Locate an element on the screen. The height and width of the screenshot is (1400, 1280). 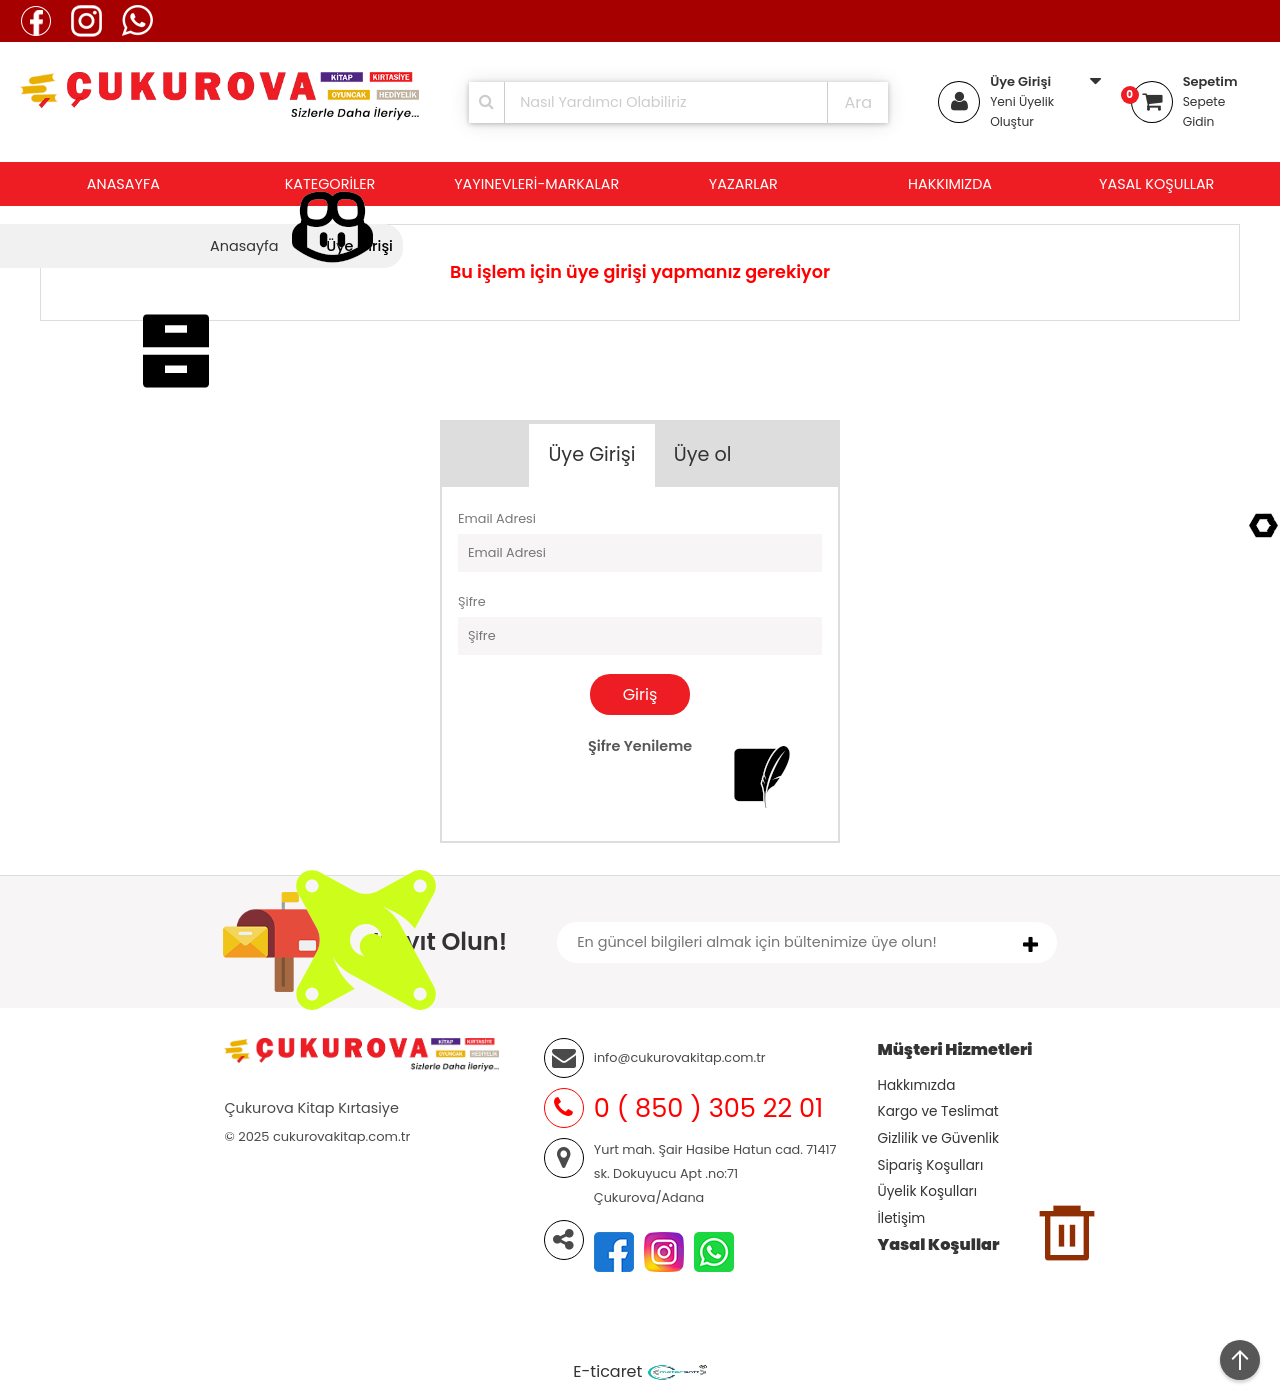
access archived files or documents is located at coordinates (176, 351).